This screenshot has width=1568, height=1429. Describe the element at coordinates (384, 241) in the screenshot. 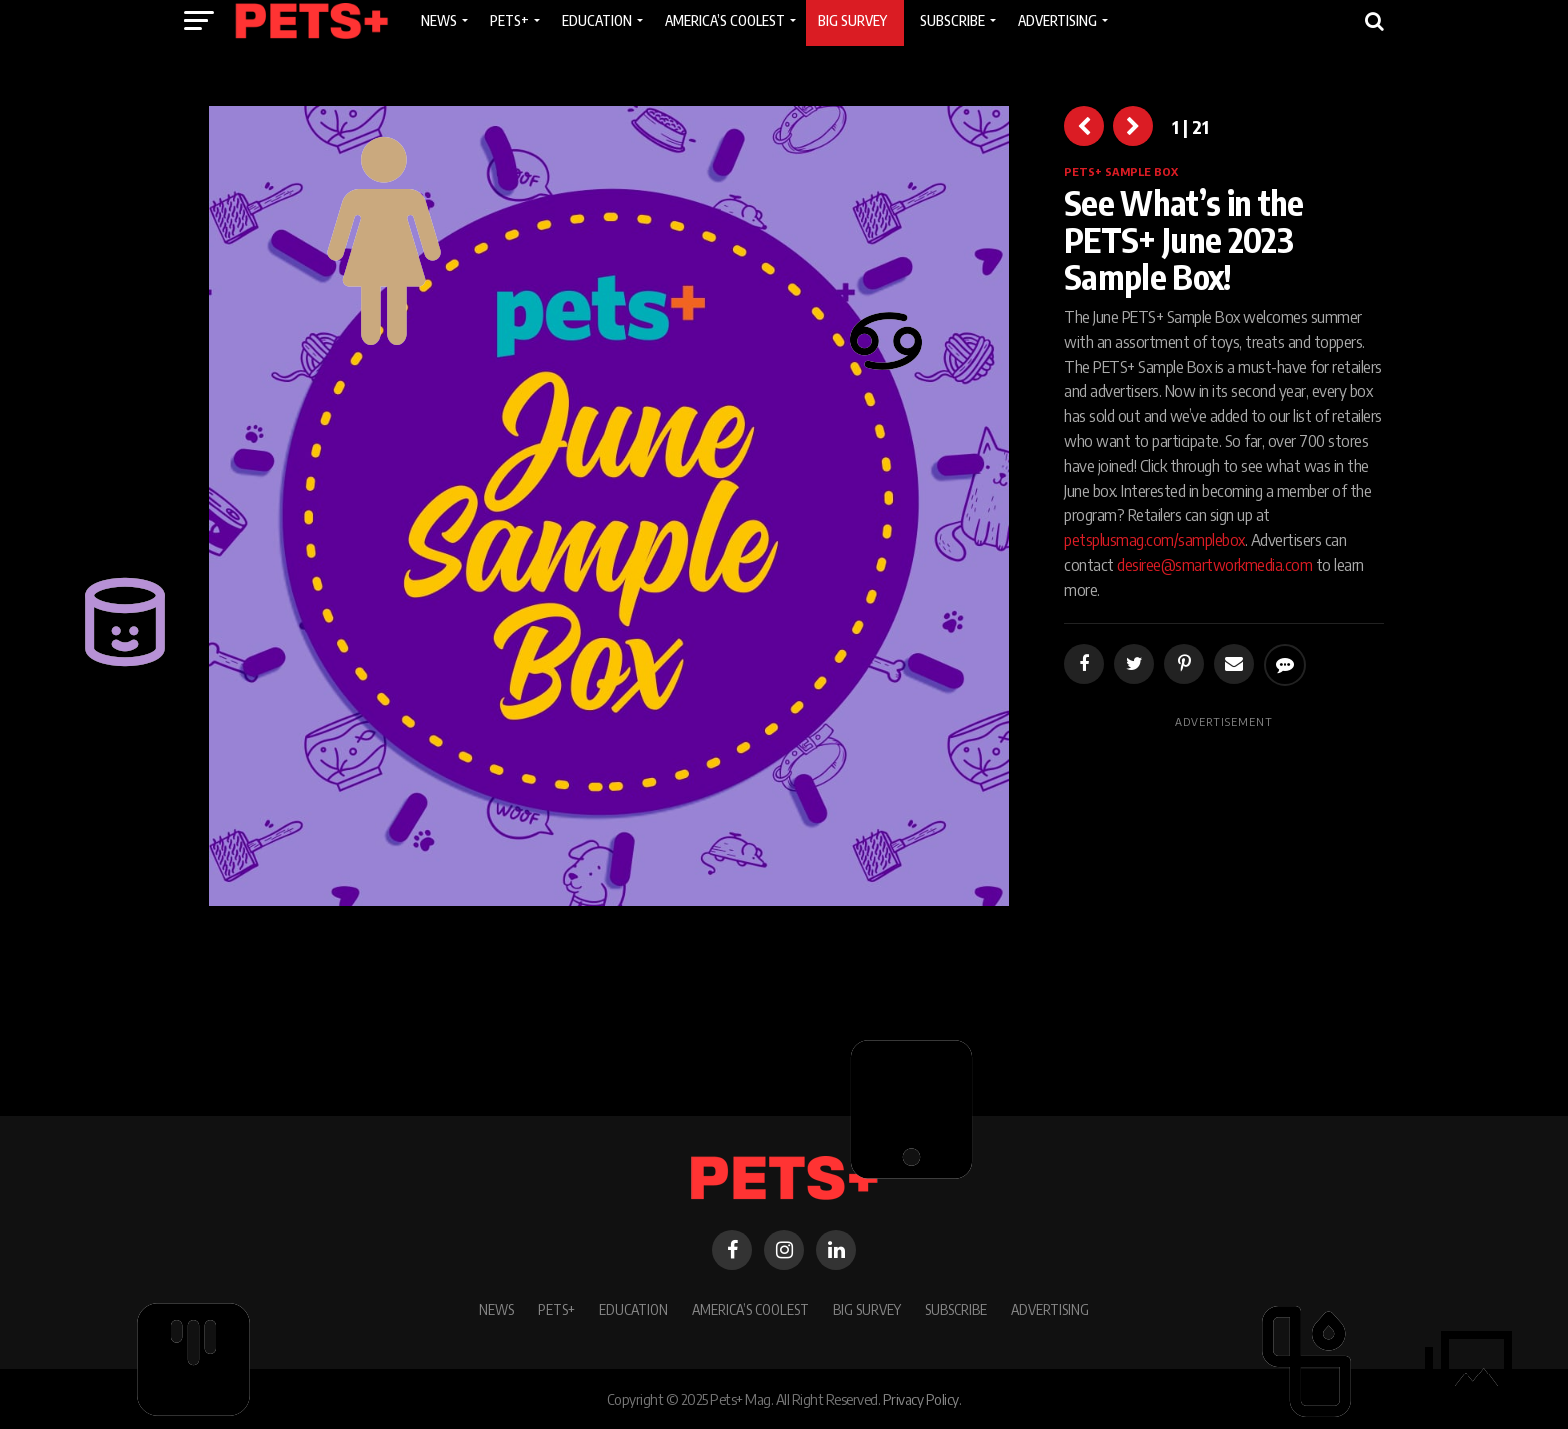

I see `select female gender option` at that location.